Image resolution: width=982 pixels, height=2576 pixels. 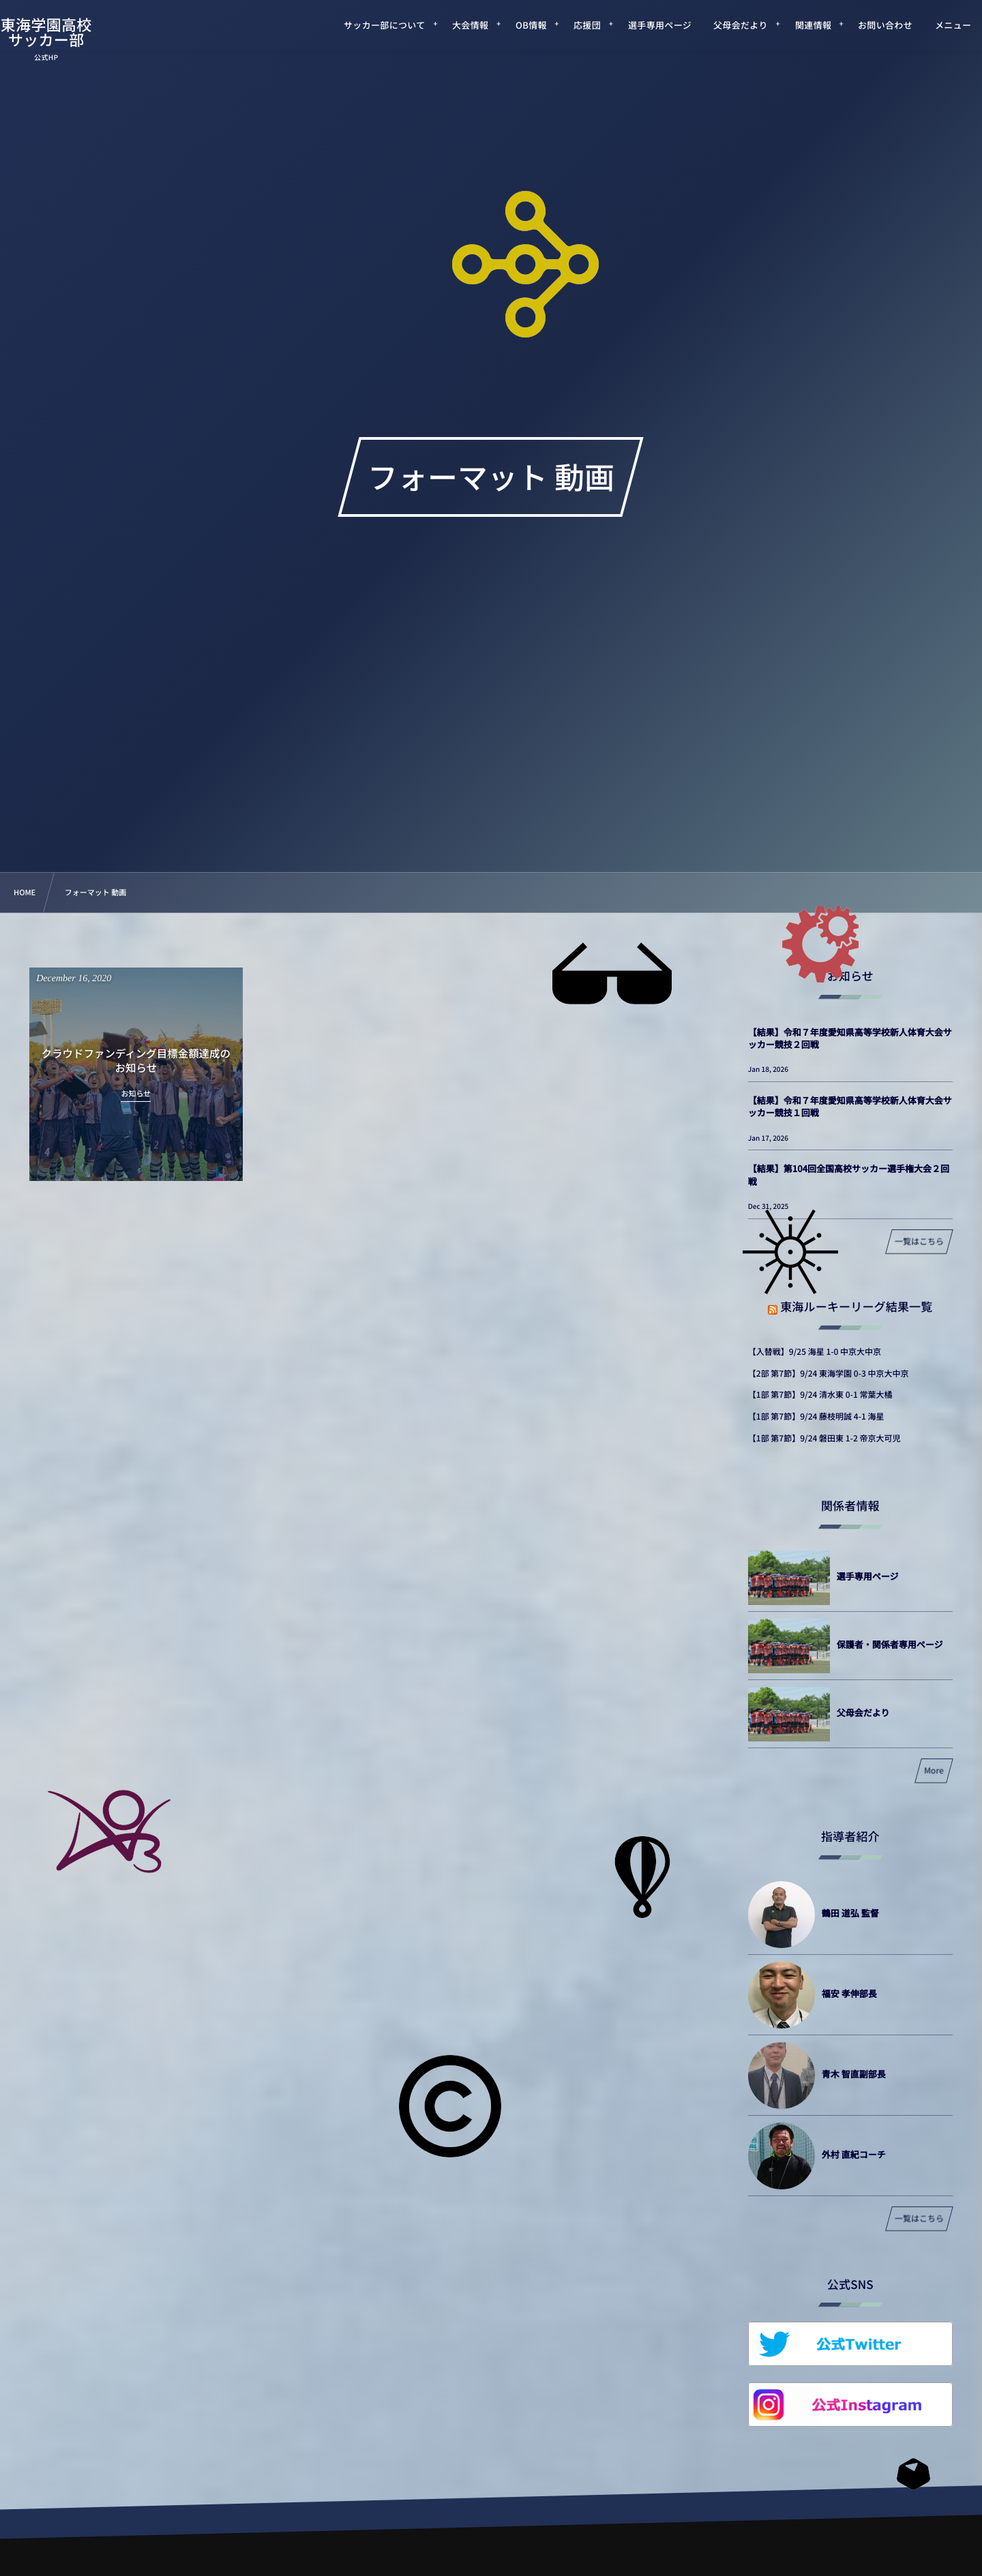 I want to click on open RunKit node.js playground, so click(x=913, y=2474).